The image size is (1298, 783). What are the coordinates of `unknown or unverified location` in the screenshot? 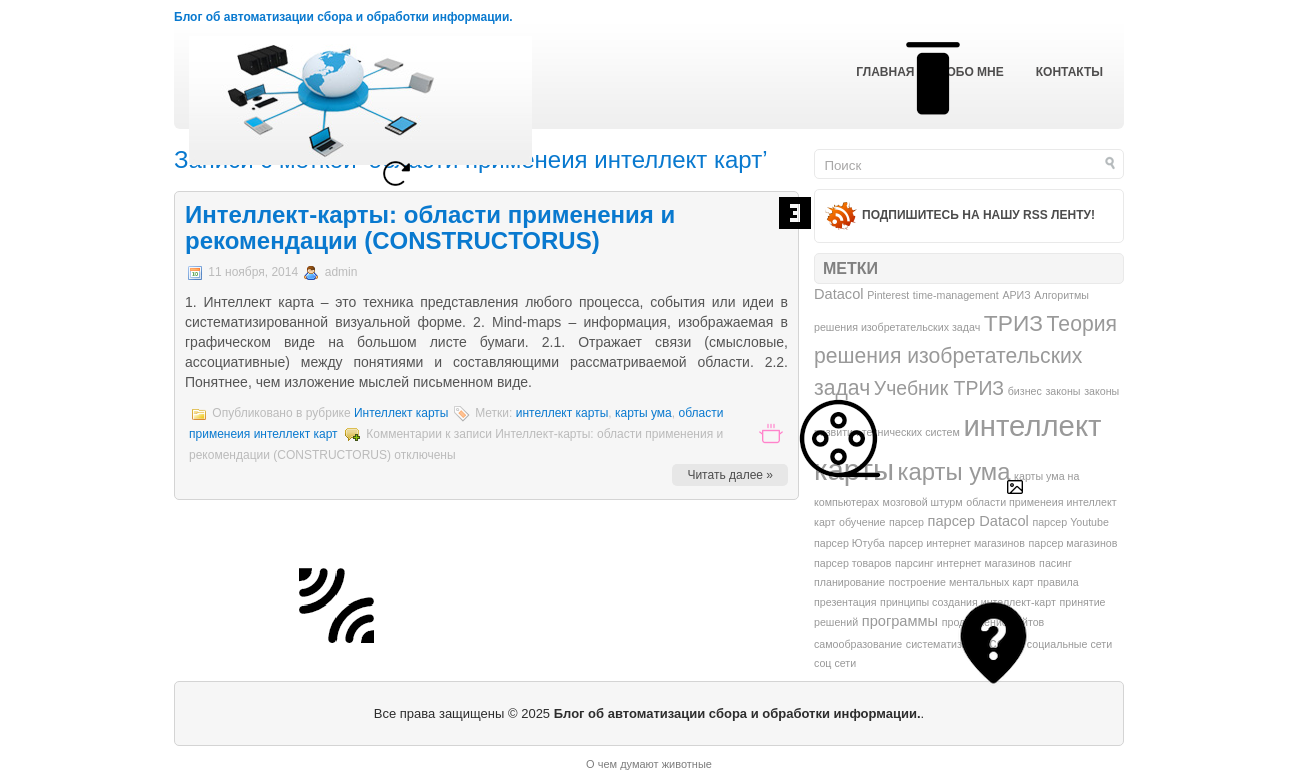 It's located at (993, 643).